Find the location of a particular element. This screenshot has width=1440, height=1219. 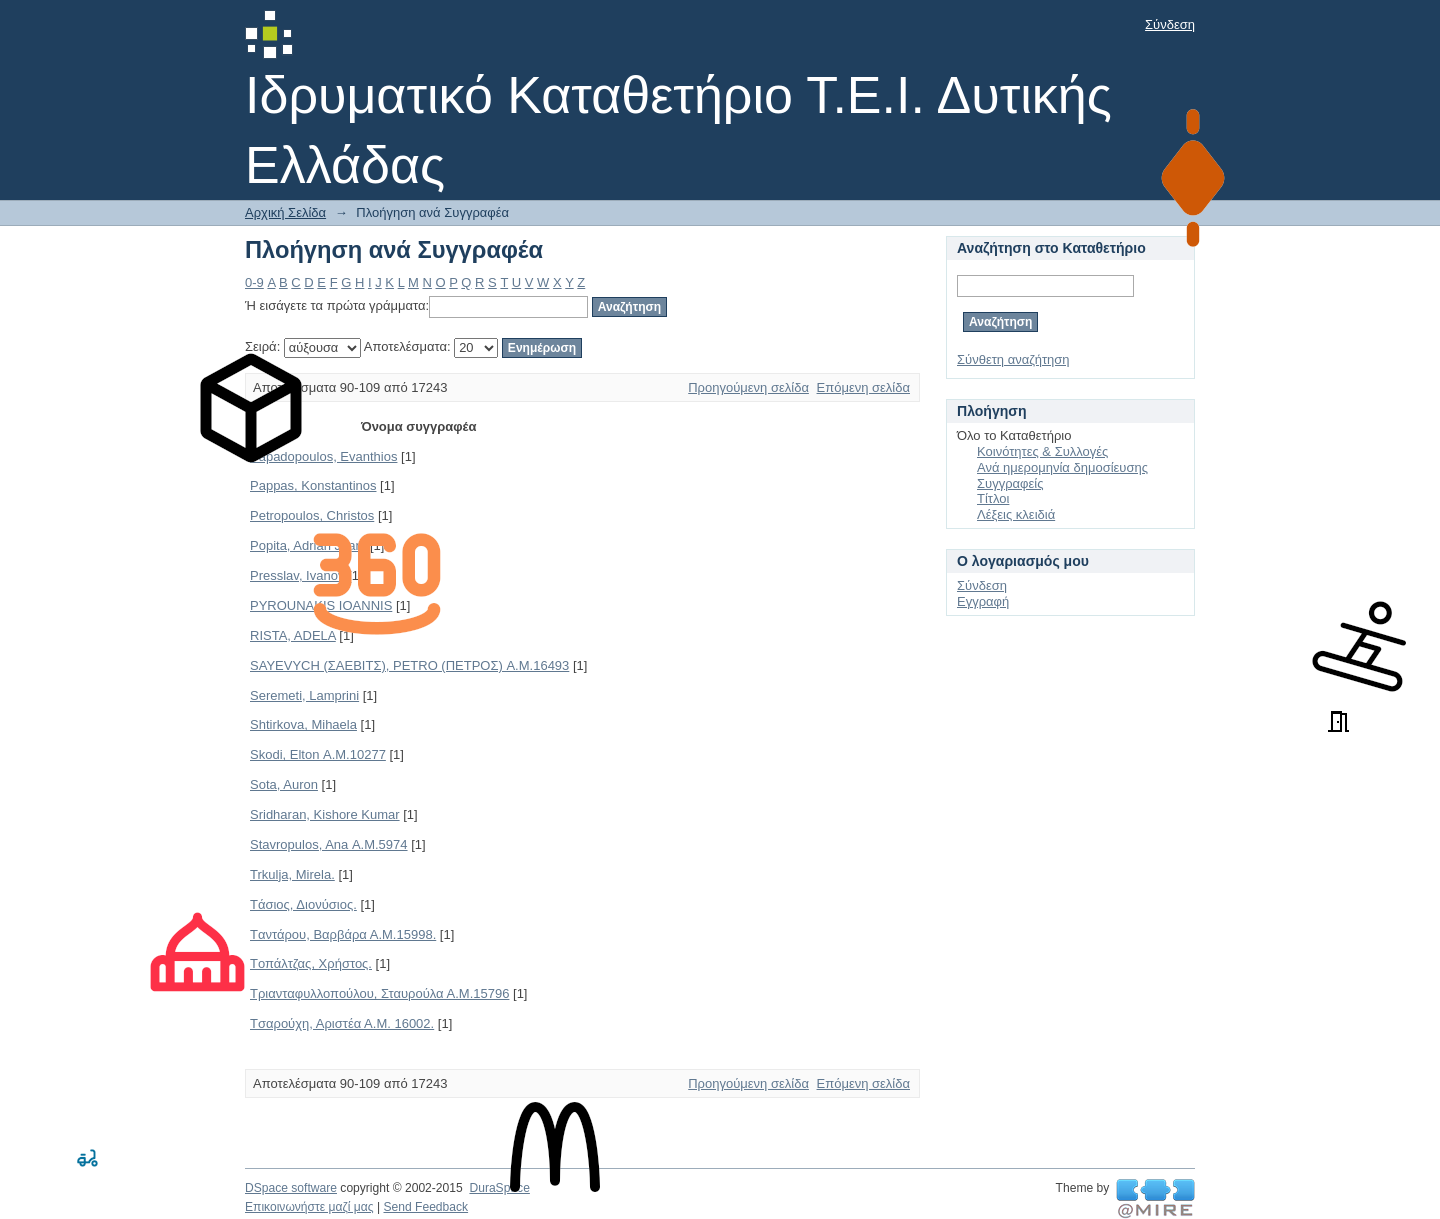

indicates a nearby mosque or place of worship is located at coordinates (197, 956).